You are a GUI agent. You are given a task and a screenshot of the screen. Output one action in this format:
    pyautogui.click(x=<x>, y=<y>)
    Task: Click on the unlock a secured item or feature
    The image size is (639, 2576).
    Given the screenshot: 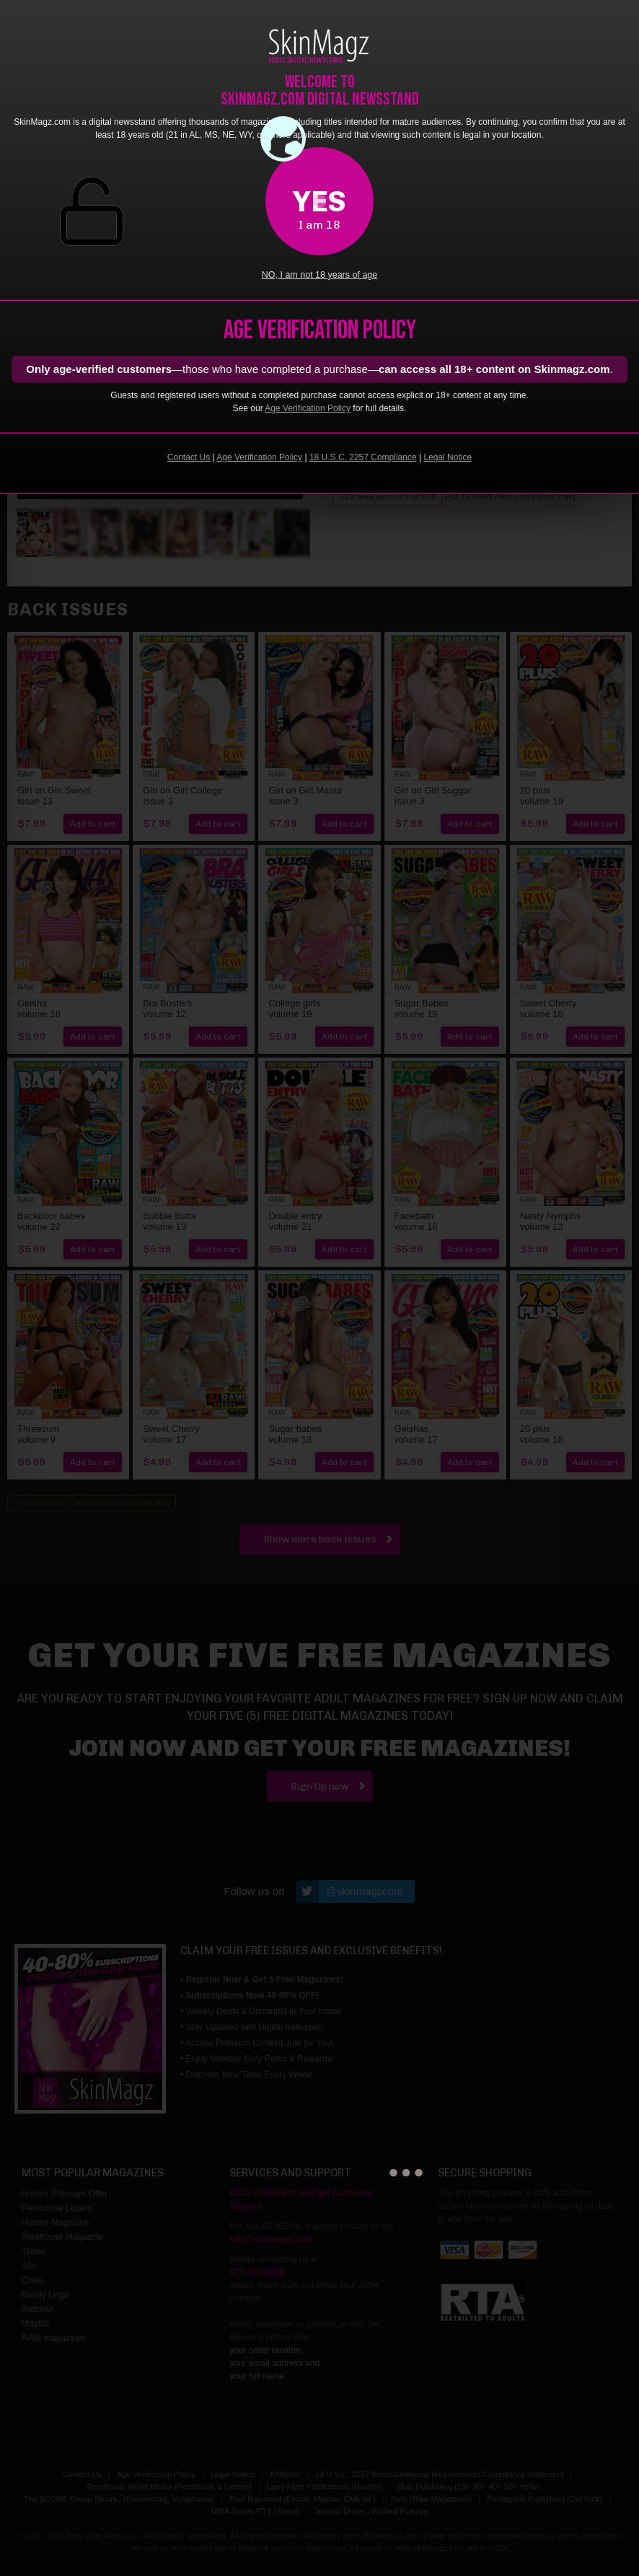 What is the action you would take?
    pyautogui.click(x=92, y=211)
    